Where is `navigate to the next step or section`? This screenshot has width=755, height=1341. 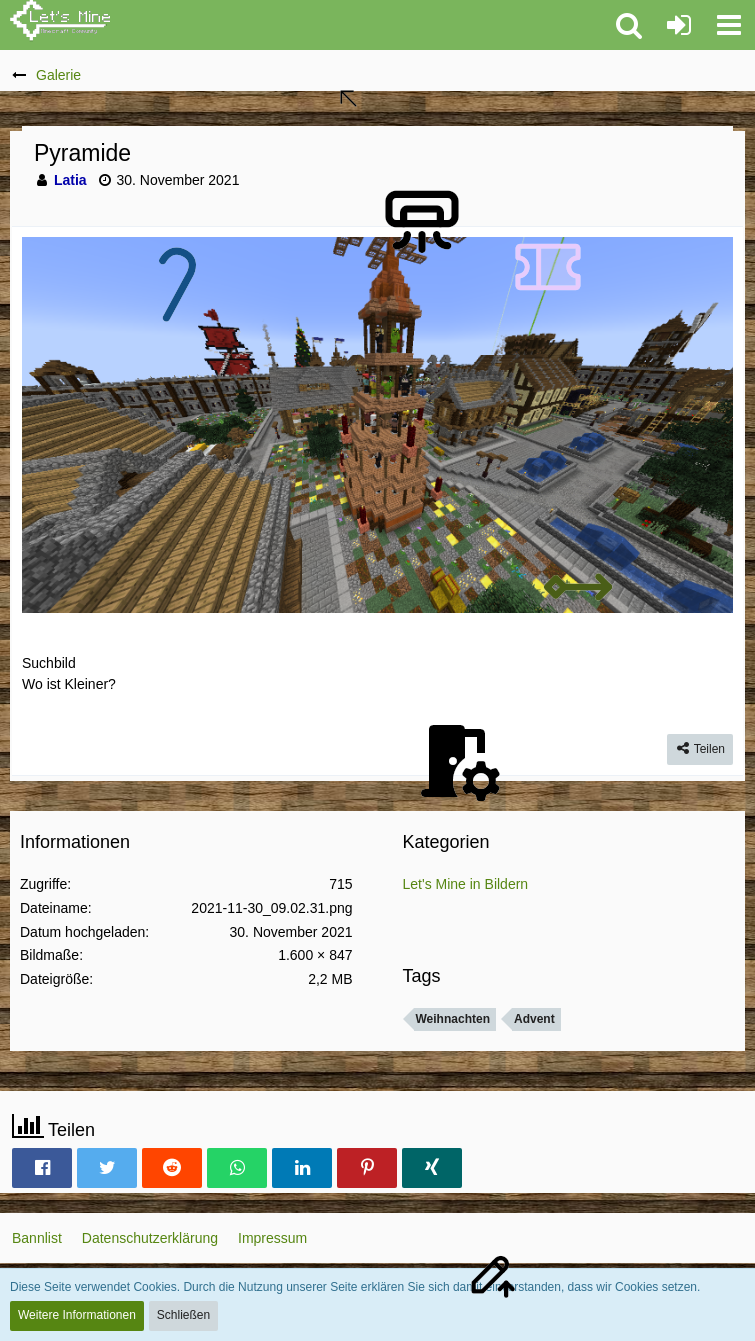 navigate to the next step or section is located at coordinates (578, 587).